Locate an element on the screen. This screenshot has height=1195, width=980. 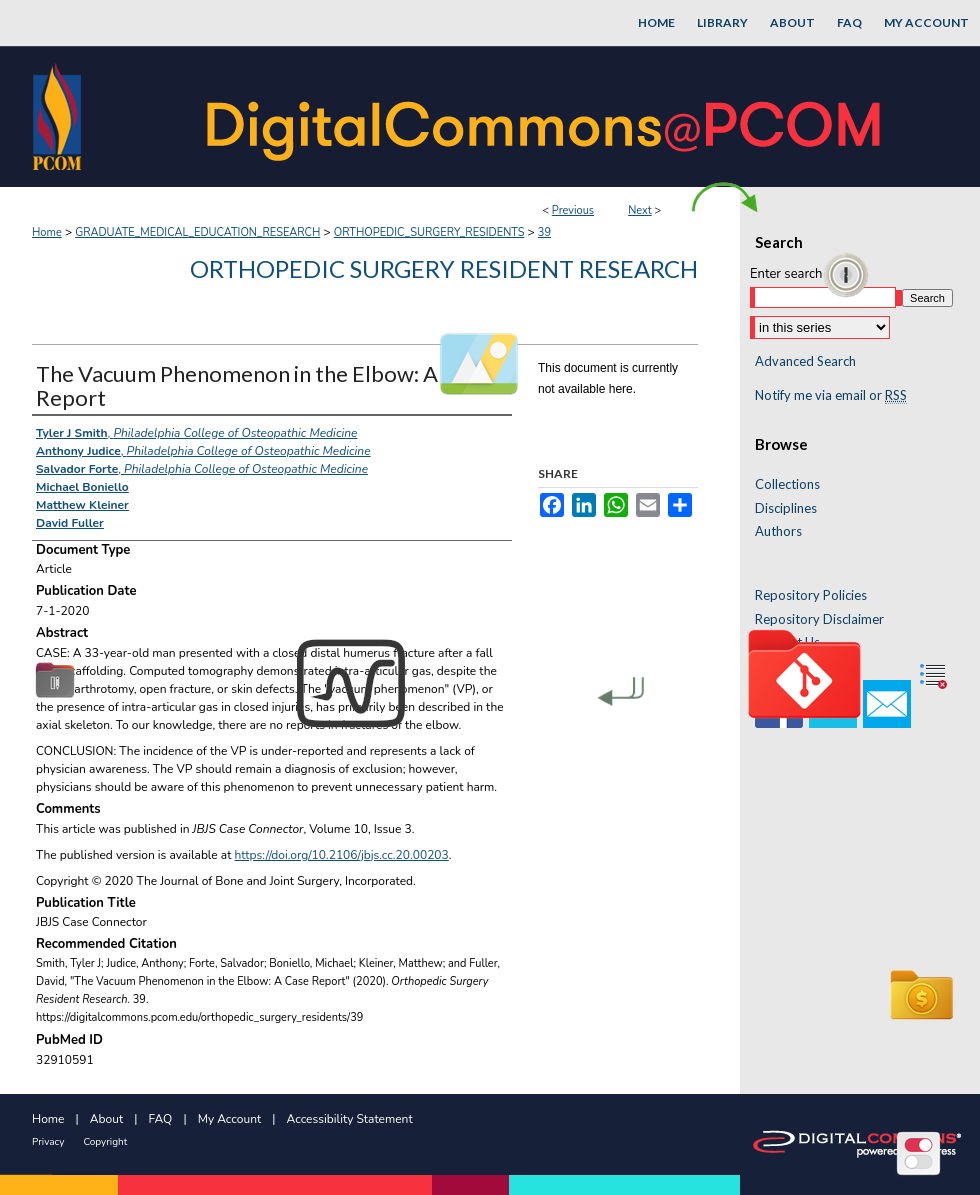
open git repository folder is located at coordinates (804, 677).